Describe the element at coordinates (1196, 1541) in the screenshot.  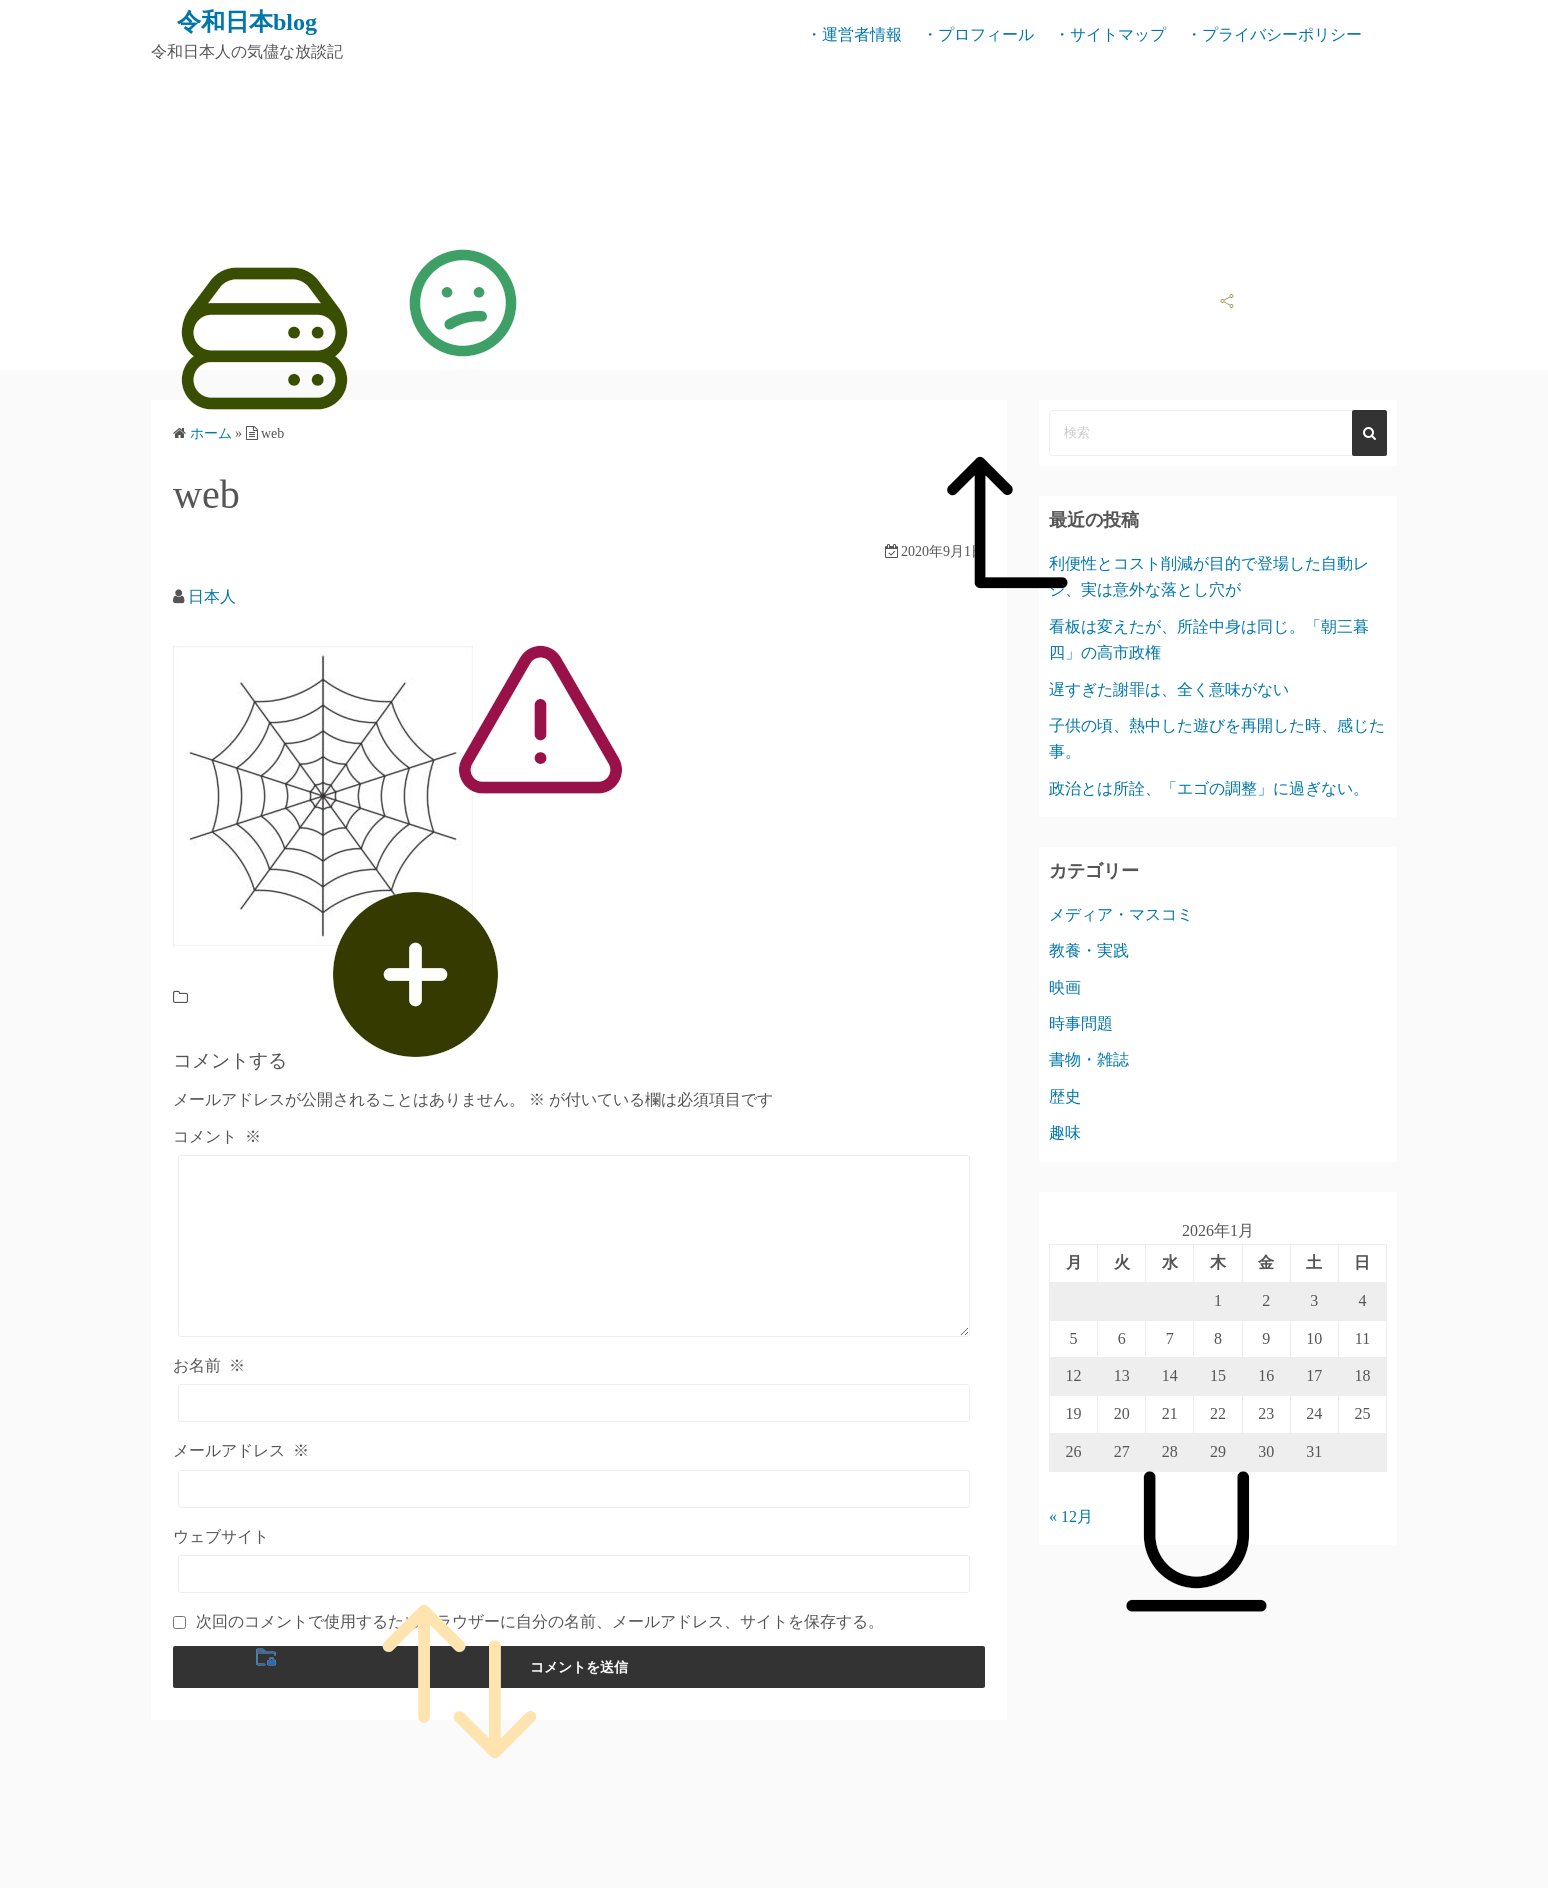
I see `apply underline formatting to selected text` at that location.